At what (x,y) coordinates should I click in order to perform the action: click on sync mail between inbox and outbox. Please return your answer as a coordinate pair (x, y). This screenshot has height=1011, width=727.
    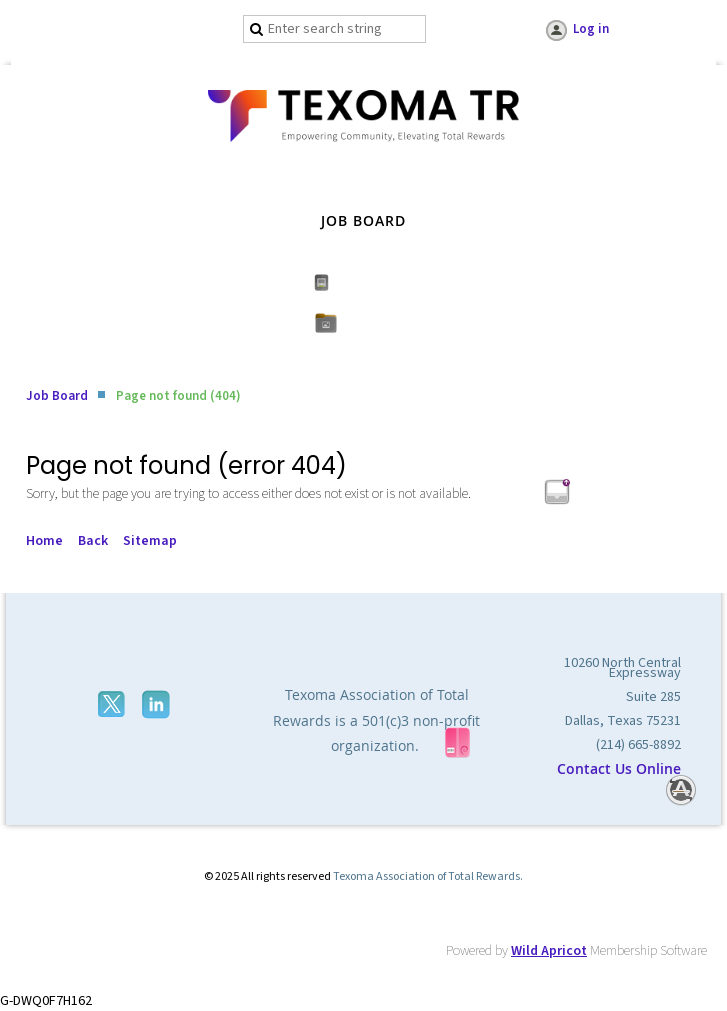
    Looking at the image, I should click on (557, 492).